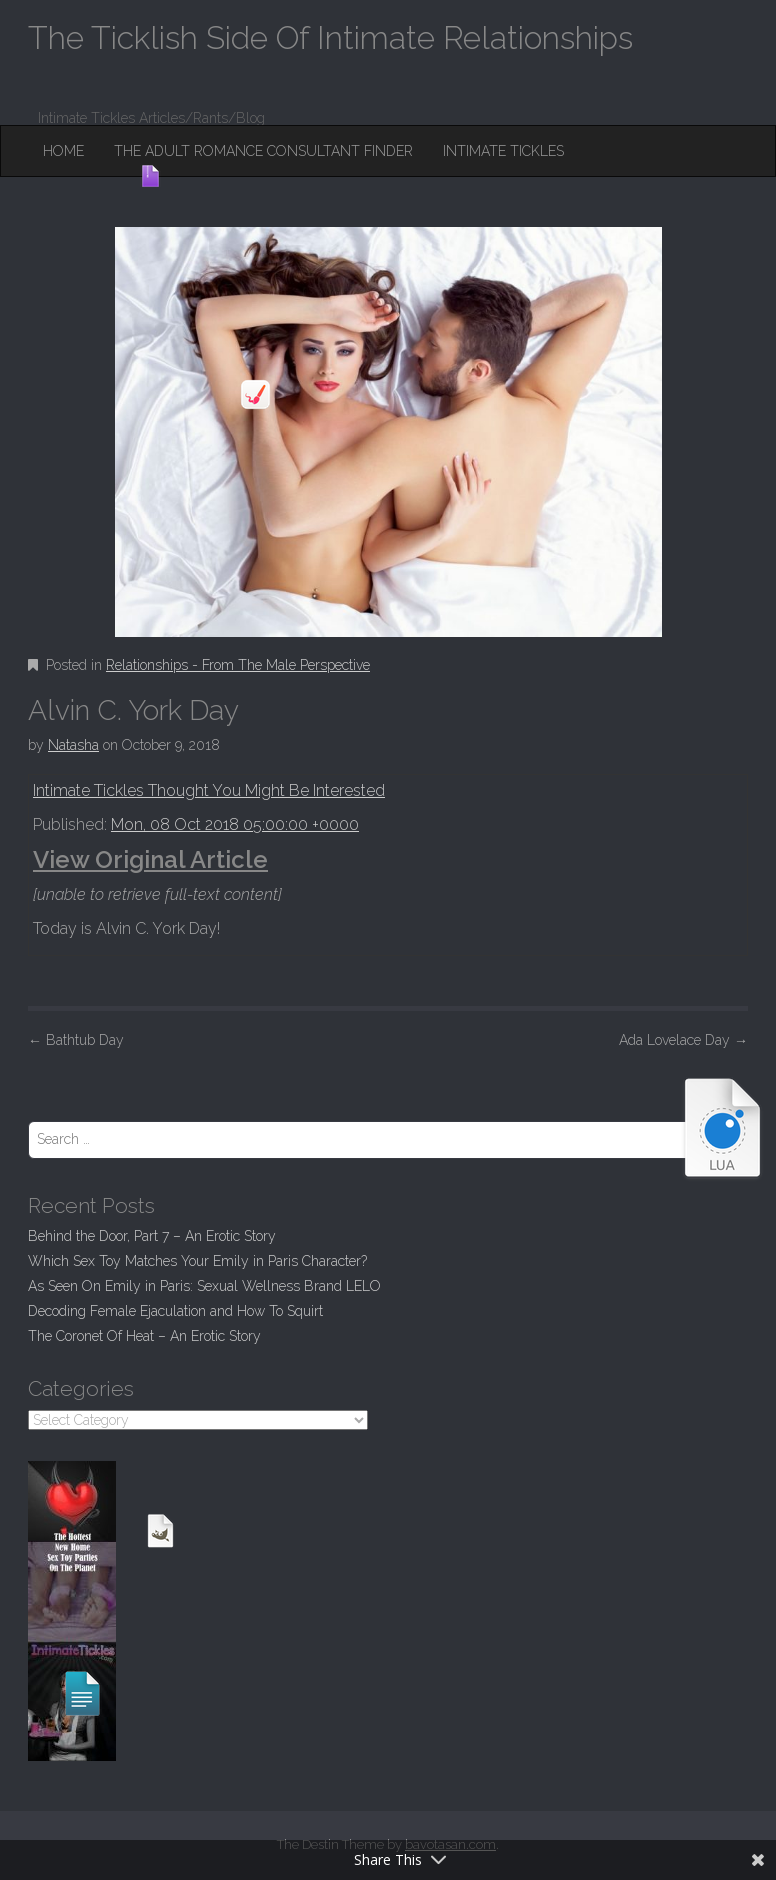  What do you see at coordinates (160, 1531) in the screenshot?
I see `open a compressed GIMP project file` at bounding box center [160, 1531].